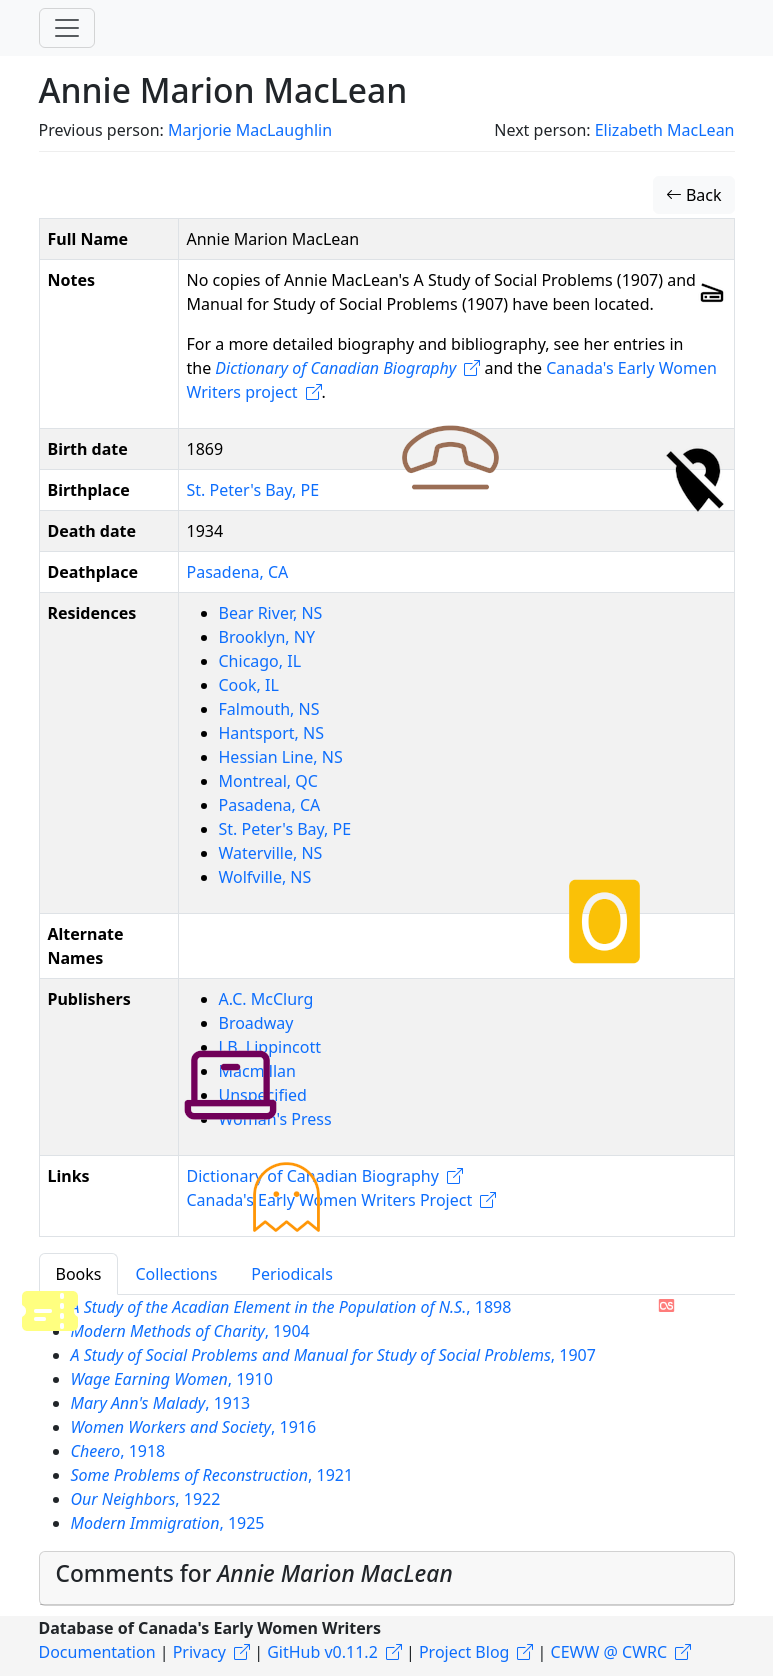 The width and height of the screenshot is (773, 1676). What do you see at coordinates (450, 457) in the screenshot?
I see `end or hang up a call` at bounding box center [450, 457].